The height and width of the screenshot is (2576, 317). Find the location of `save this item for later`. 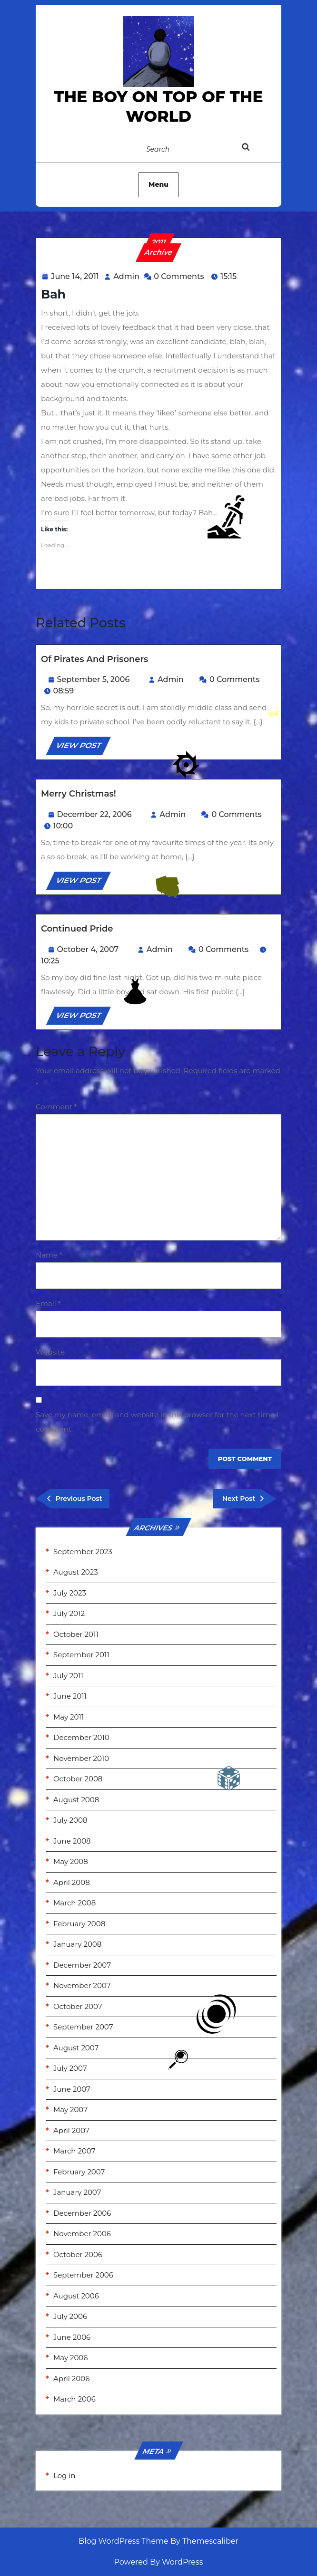

save this item for later is located at coordinates (274, 712).